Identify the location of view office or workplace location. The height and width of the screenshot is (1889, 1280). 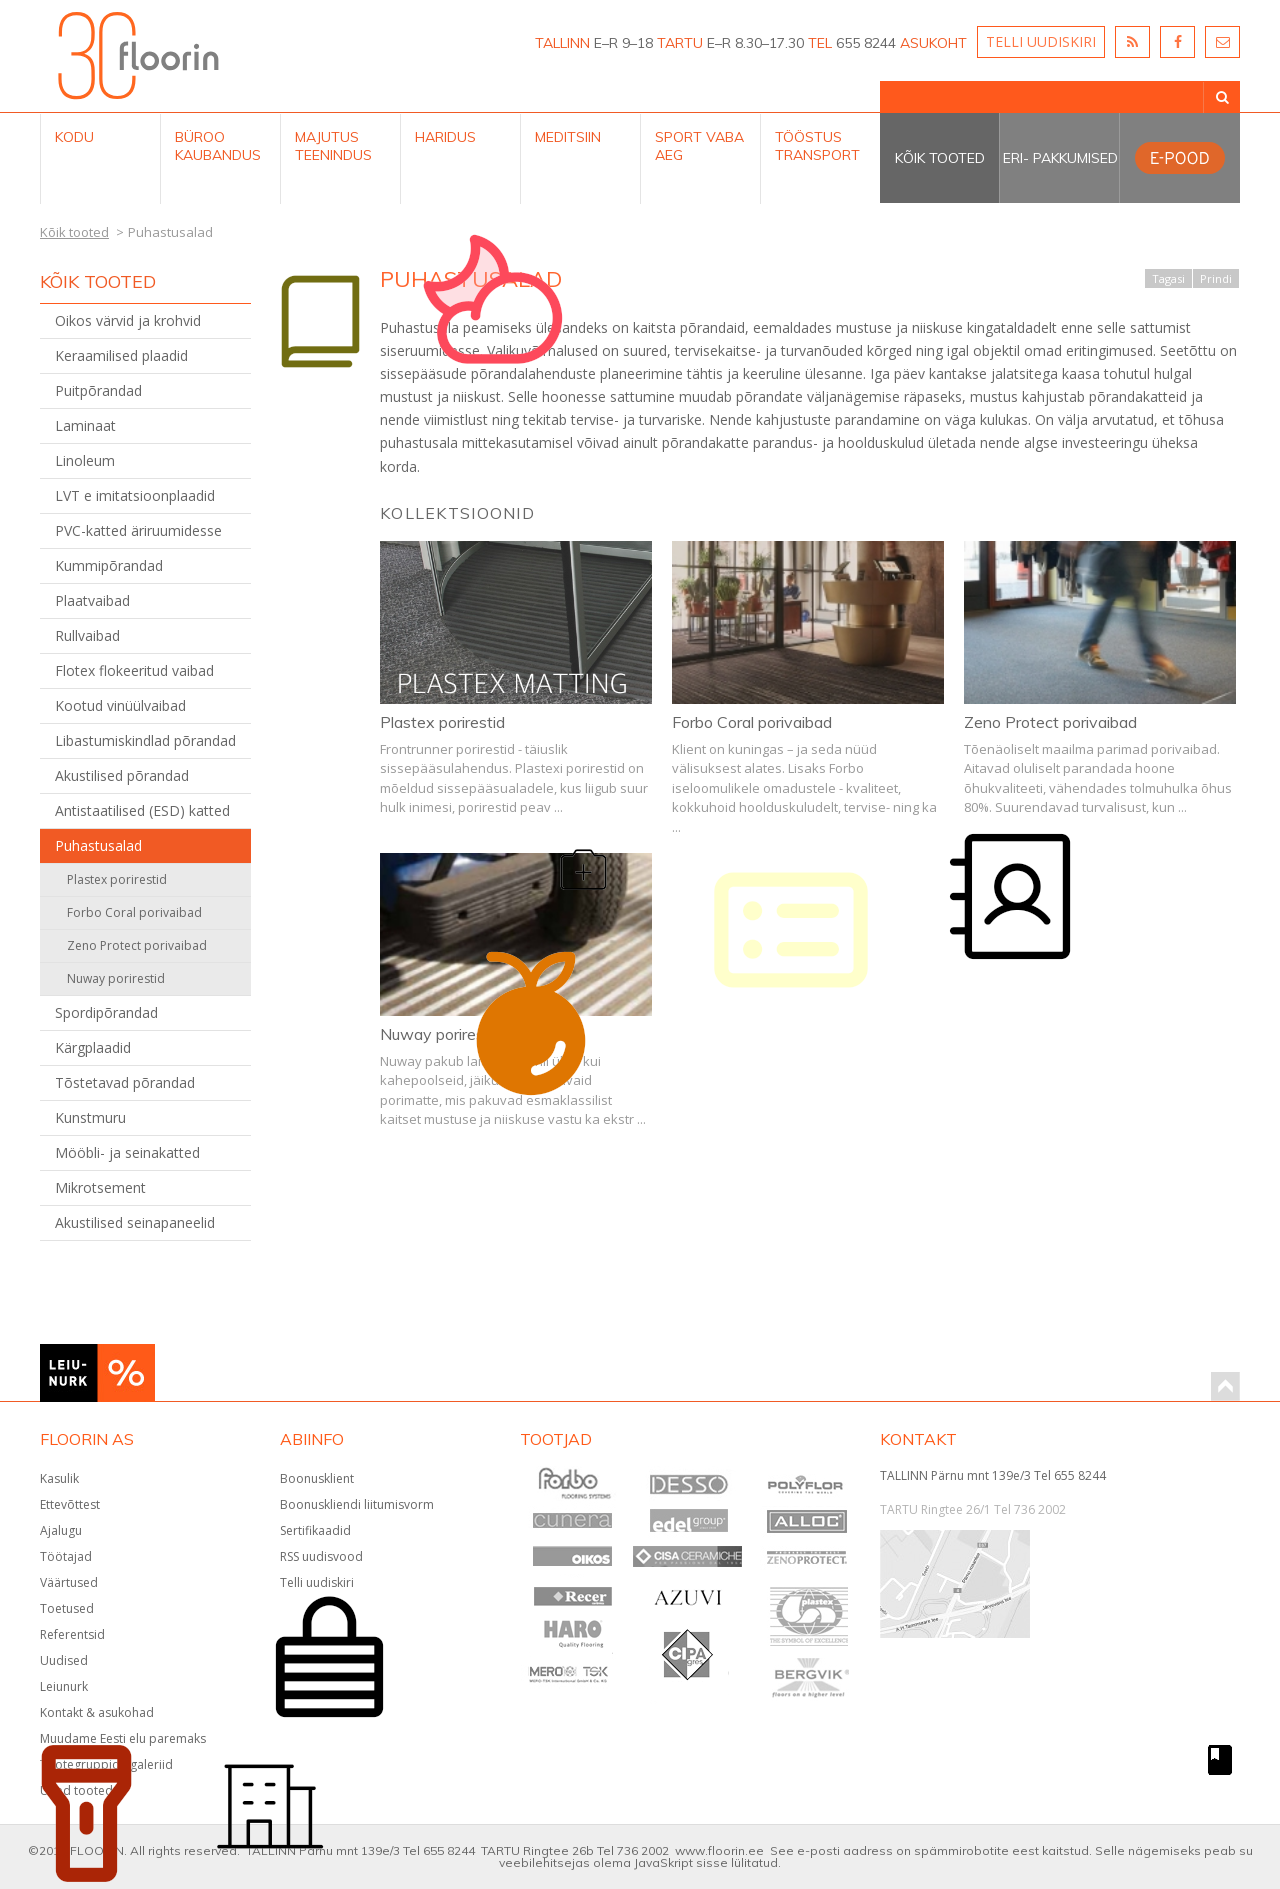
(266, 1806).